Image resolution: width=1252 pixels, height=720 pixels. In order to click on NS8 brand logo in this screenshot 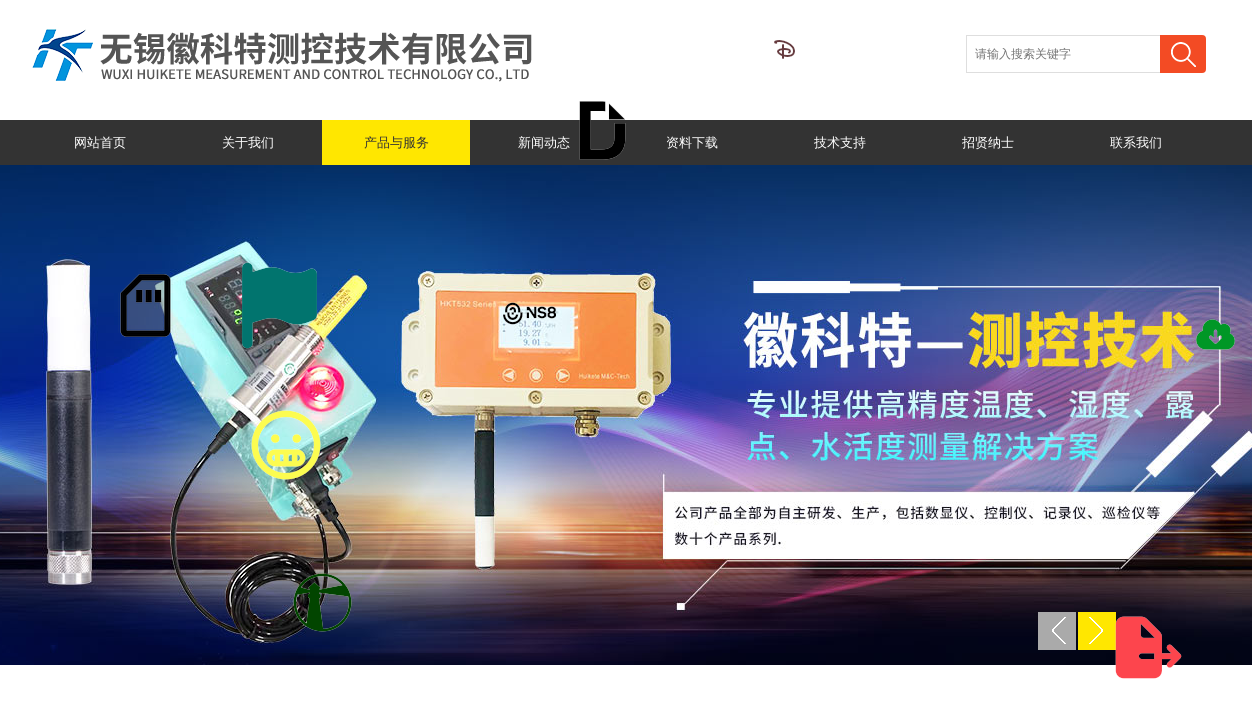, I will do `click(529, 313)`.